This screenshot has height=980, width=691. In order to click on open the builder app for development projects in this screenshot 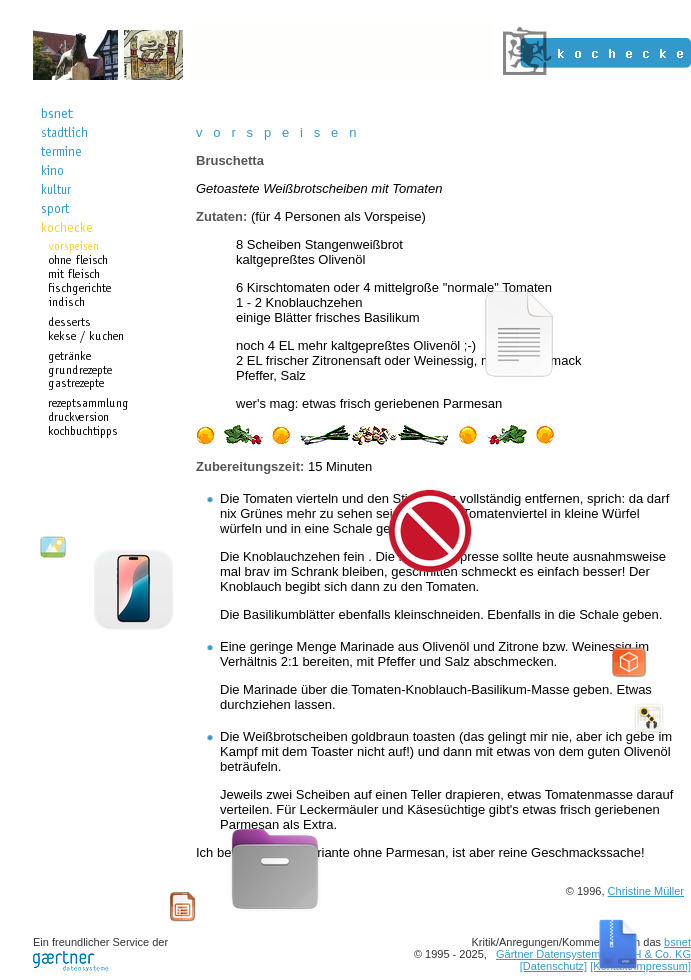, I will do `click(649, 718)`.